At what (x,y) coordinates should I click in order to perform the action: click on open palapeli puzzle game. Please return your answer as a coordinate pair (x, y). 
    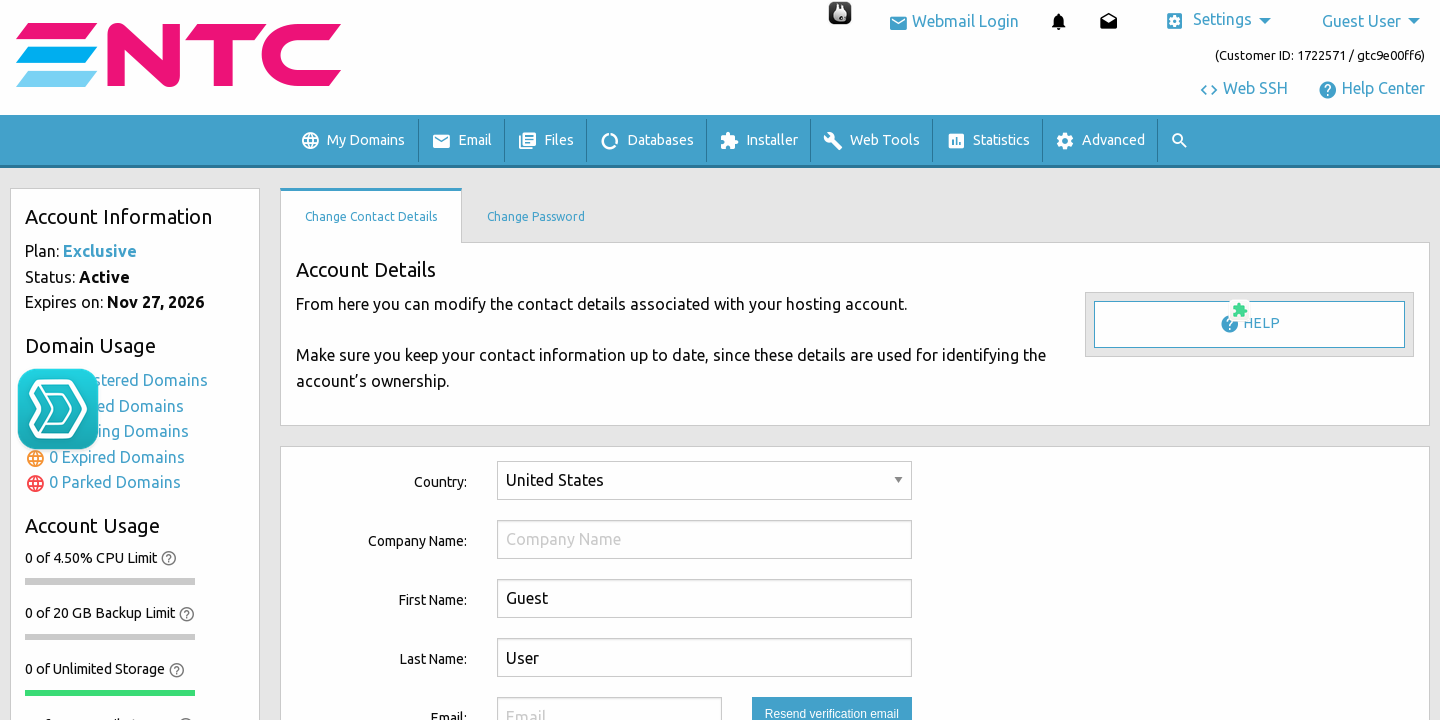
    Looking at the image, I should click on (1239, 310).